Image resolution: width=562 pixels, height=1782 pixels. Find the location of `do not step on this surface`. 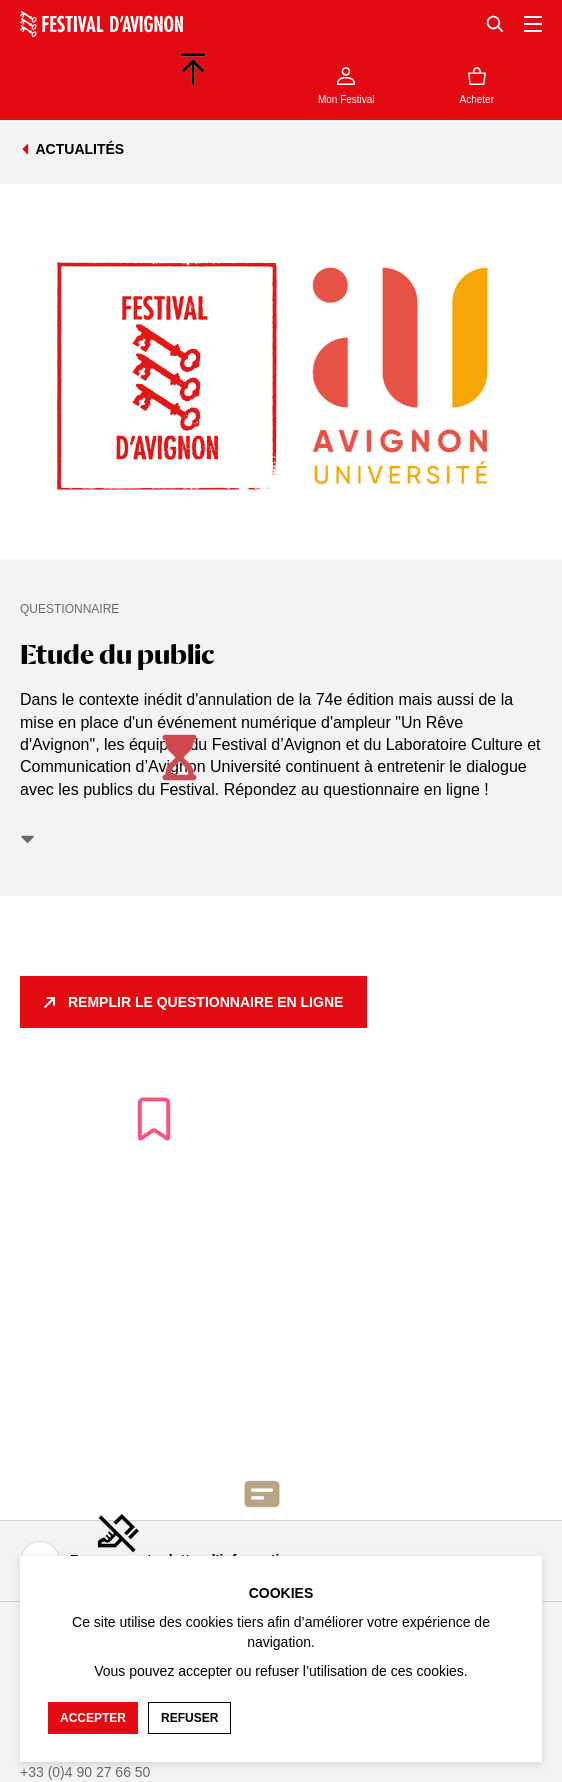

do not step on this surface is located at coordinates (118, 1532).